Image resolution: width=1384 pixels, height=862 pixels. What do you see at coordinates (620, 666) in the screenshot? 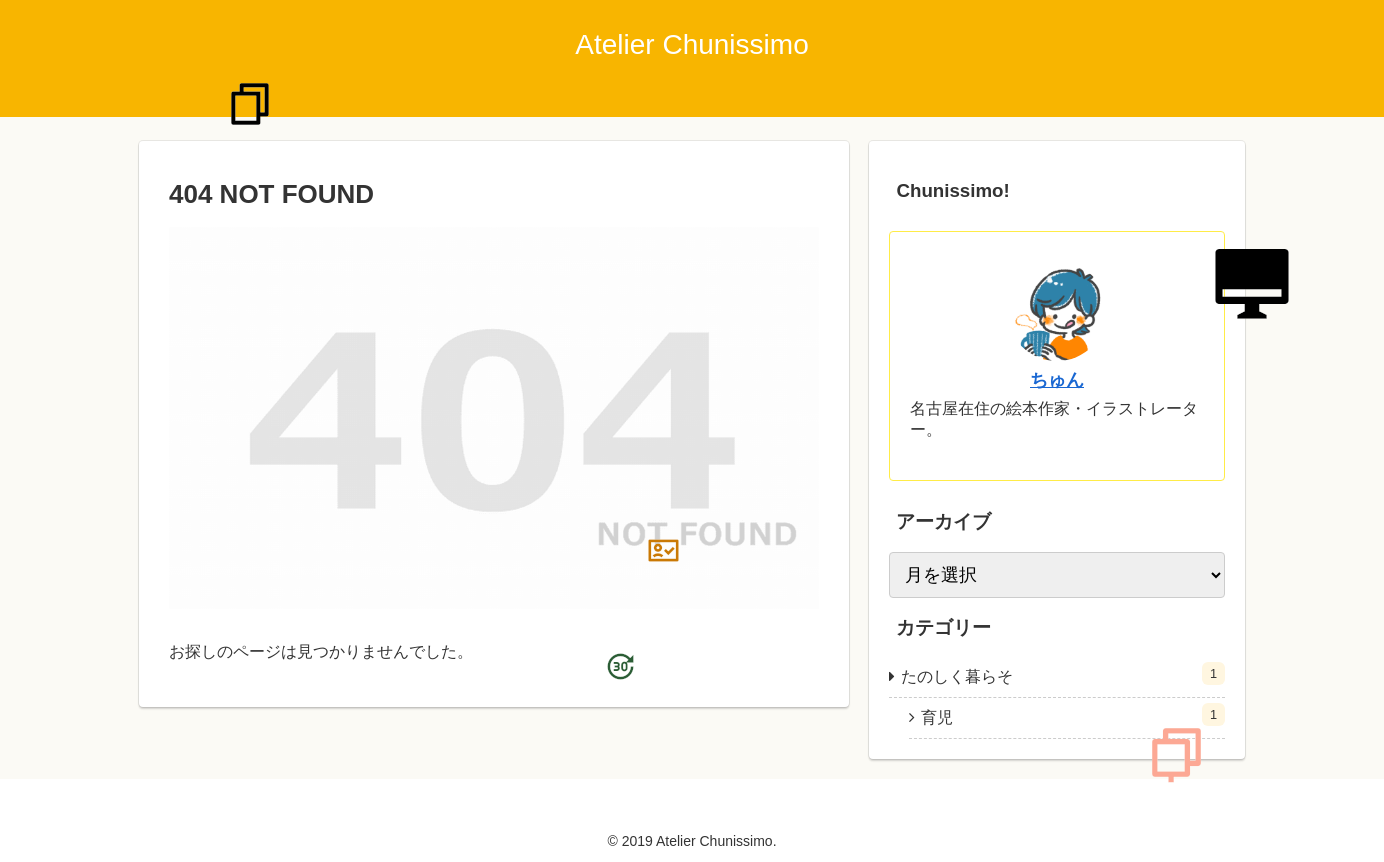
I see `skip forward 30 seconds` at bounding box center [620, 666].